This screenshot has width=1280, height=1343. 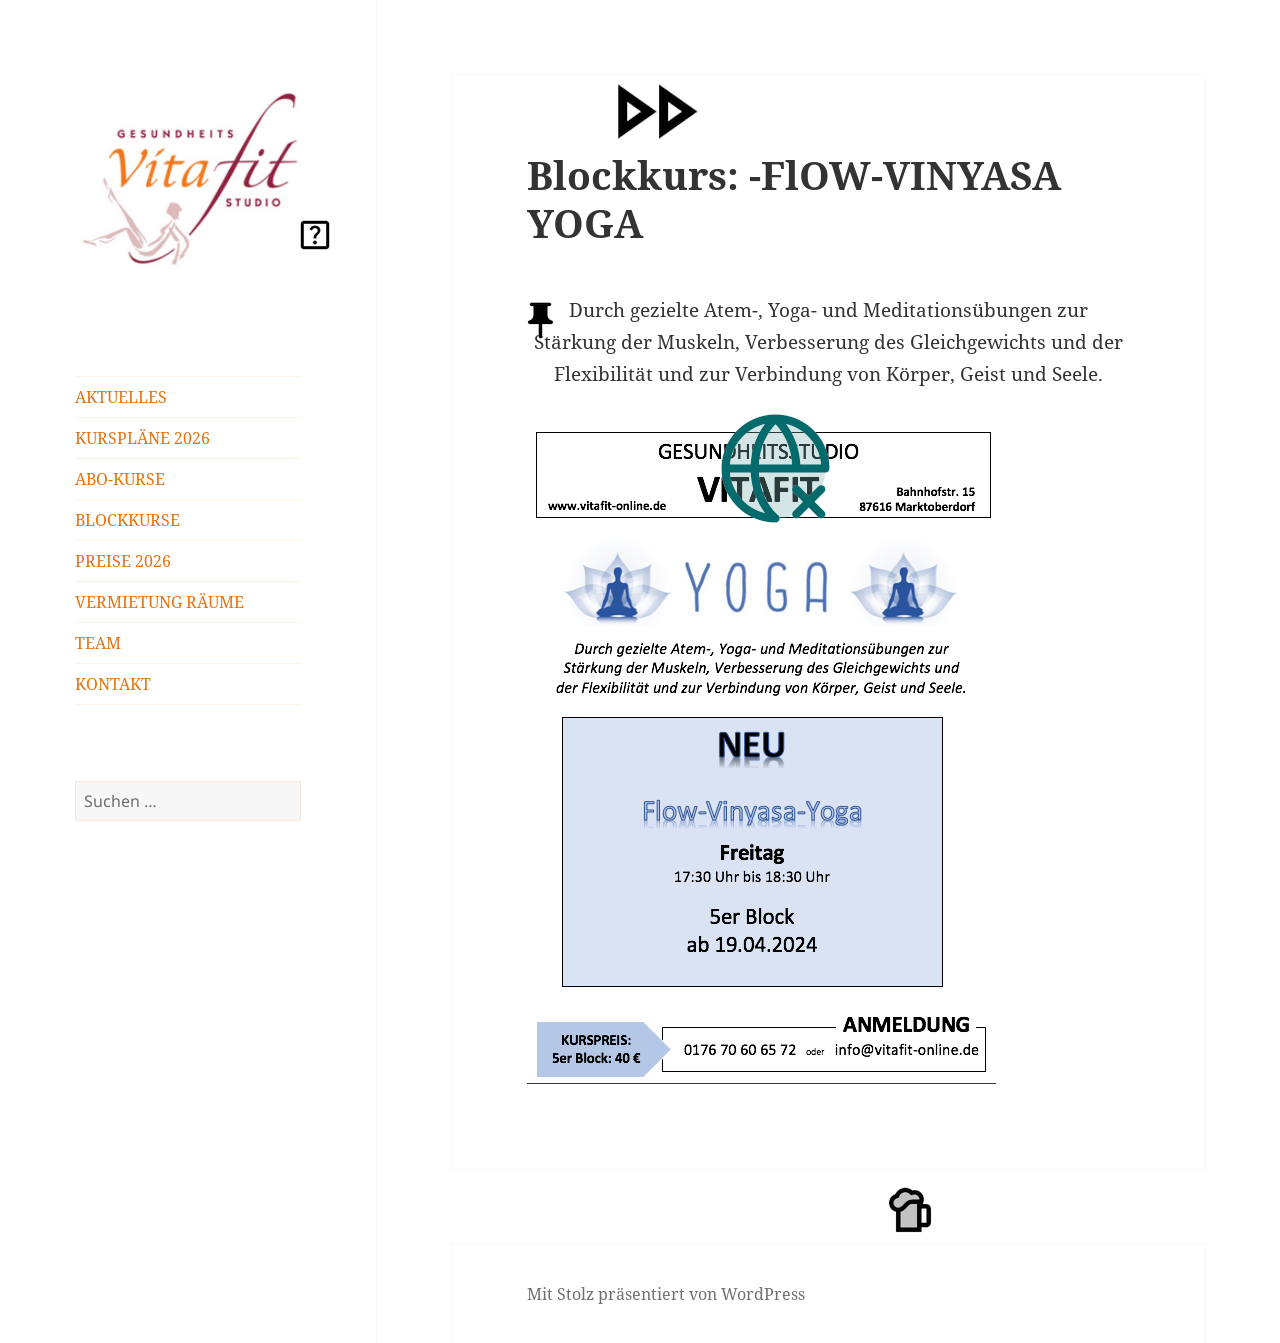 I want to click on access help center or support resources, so click(x=315, y=235).